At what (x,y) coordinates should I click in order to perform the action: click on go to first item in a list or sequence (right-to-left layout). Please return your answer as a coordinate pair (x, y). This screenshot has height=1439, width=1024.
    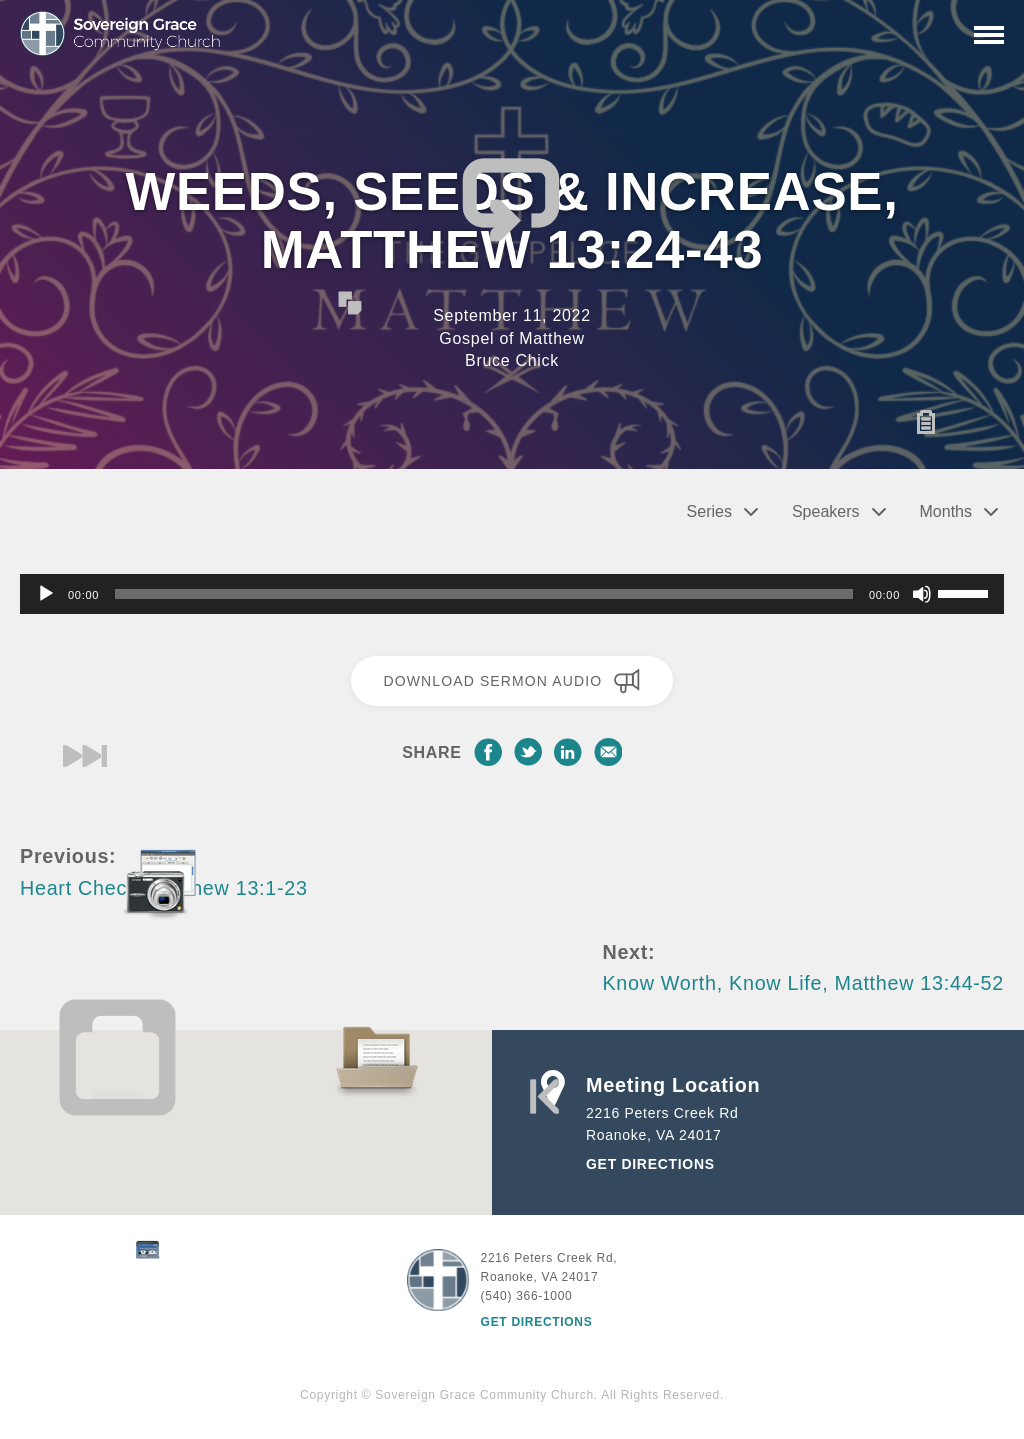
    Looking at the image, I should click on (544, 1096).